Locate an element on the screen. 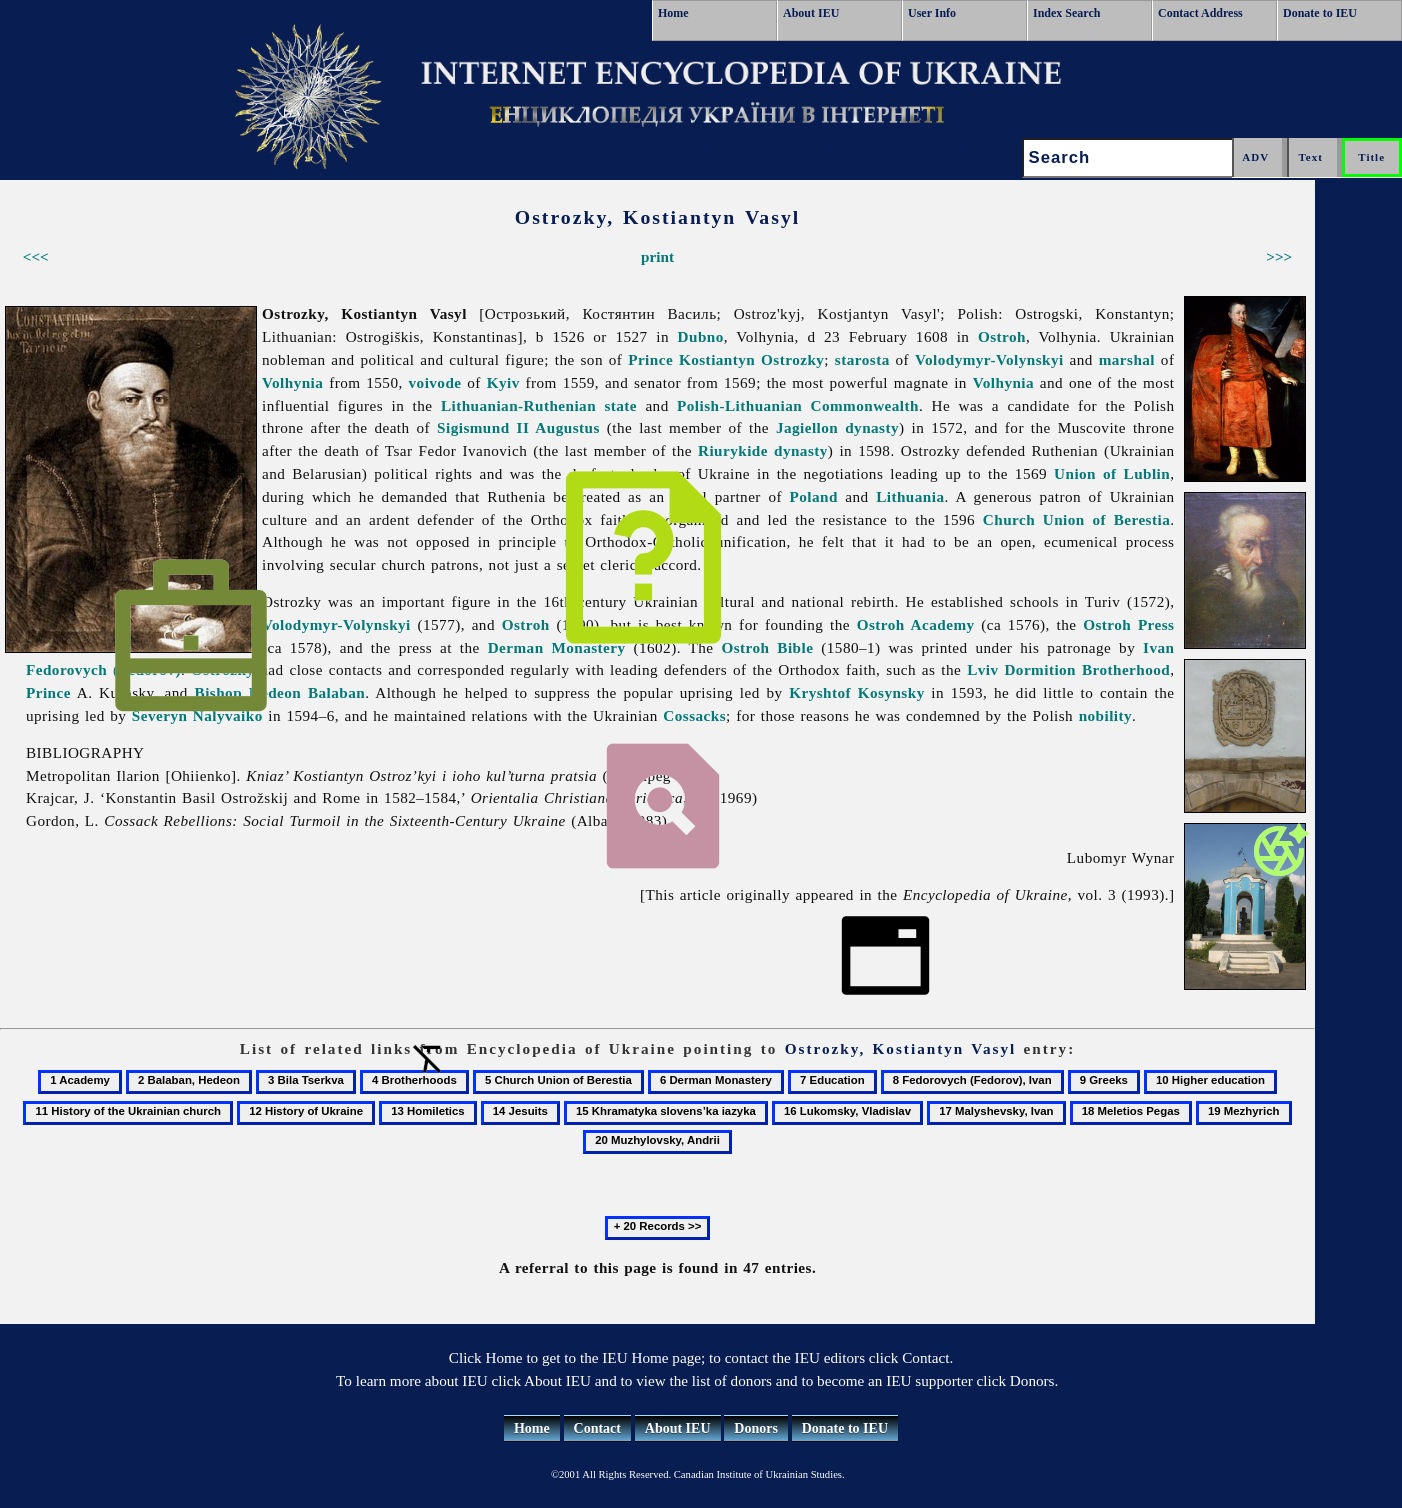  clear text formatting is located at coordinates (427, 1059).